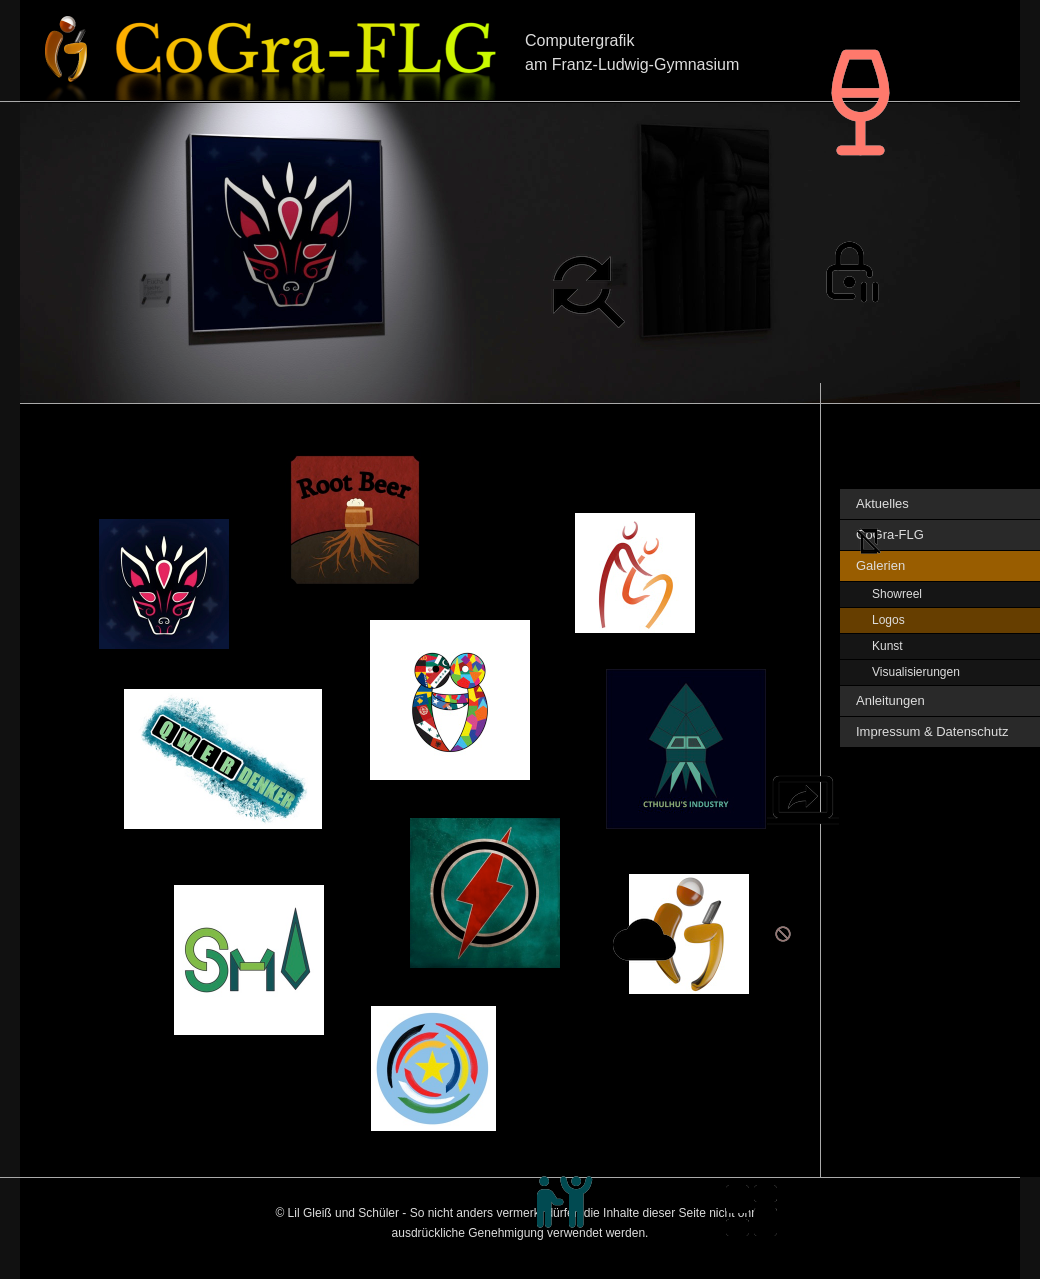  What do you see at coordinates (586, 289) in the screenshot?
I see `find and replace text or content` at bounding box center [586, 289].